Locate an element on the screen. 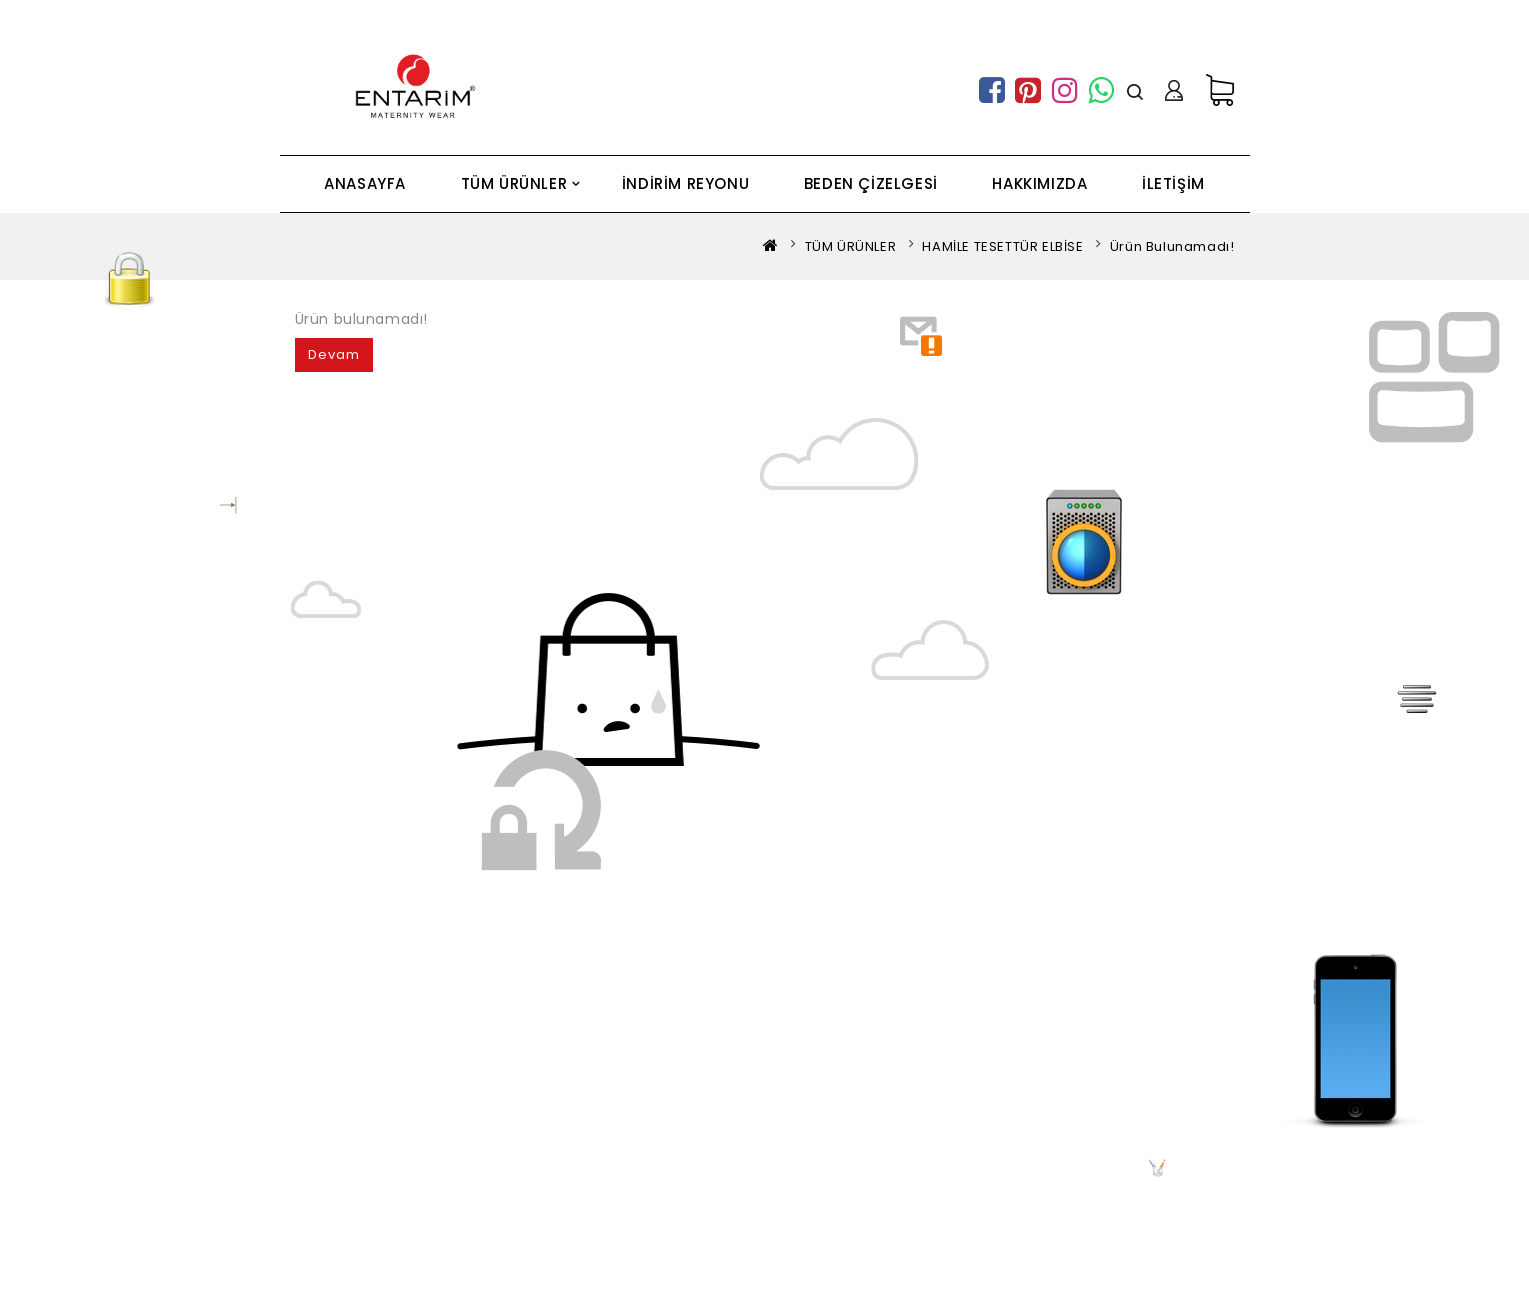  indicates content or settings are locked is located at coordinates (131, 279).